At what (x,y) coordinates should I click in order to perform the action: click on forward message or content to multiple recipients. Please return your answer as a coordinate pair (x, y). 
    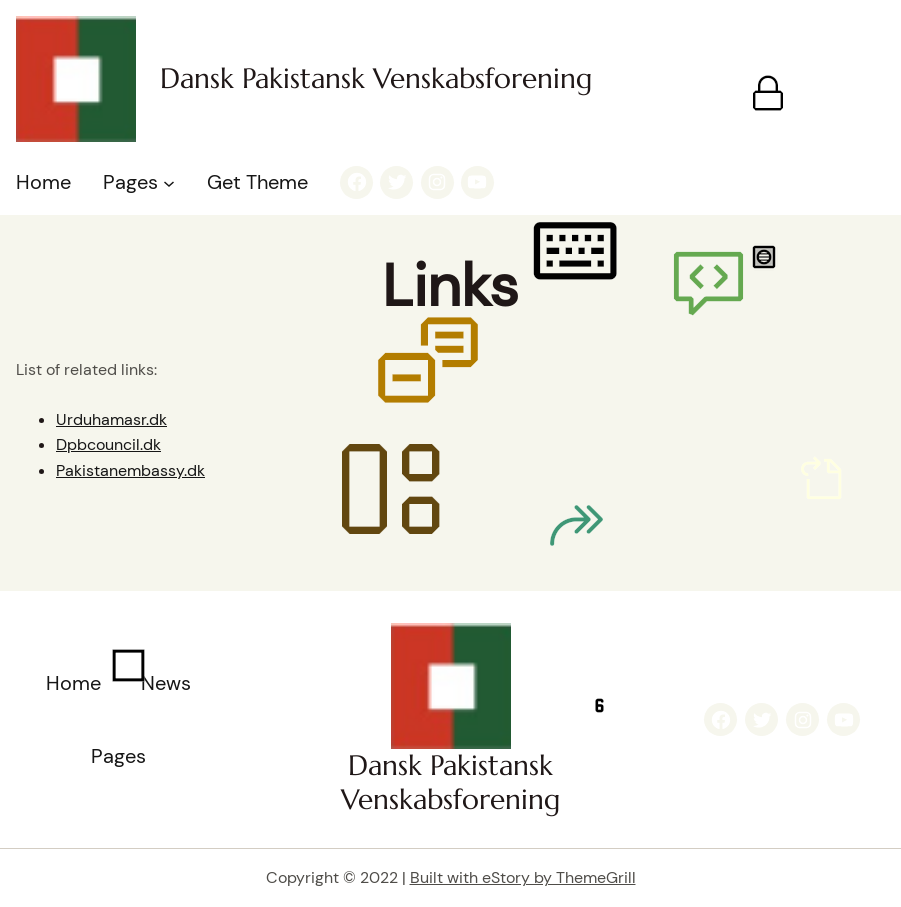
    Looking at the image, I should click on (576, 525).